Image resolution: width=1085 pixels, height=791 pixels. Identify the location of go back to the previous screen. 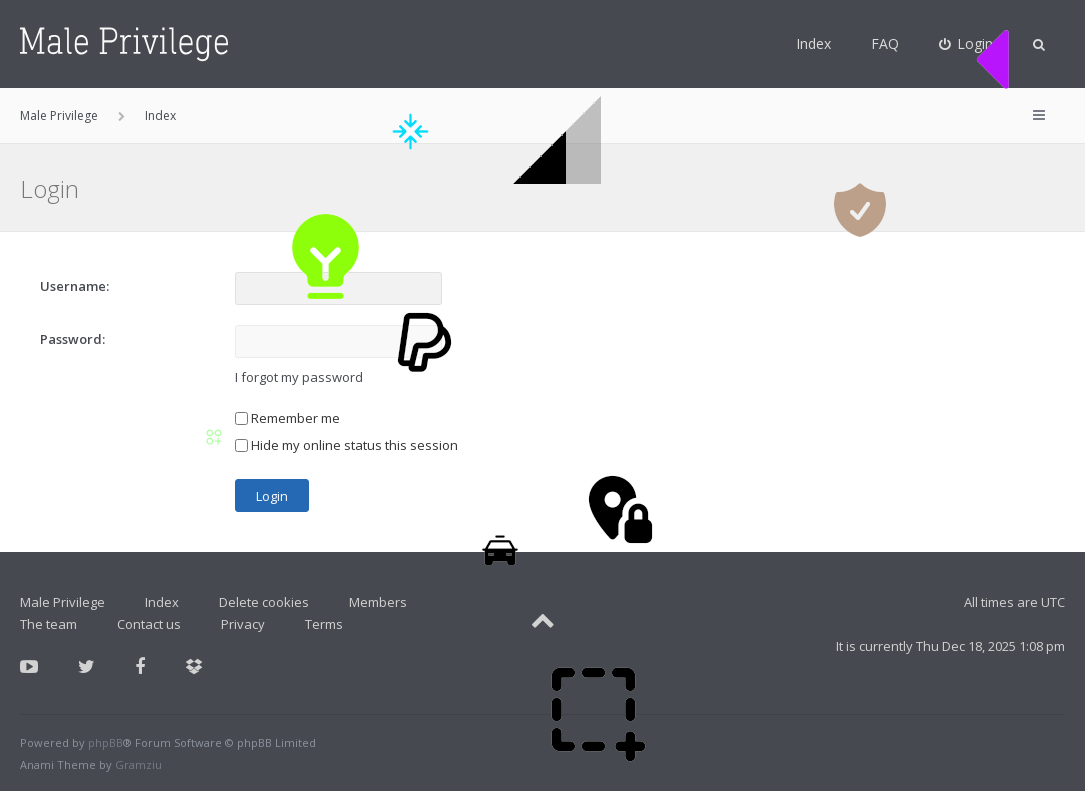
(995, 59).